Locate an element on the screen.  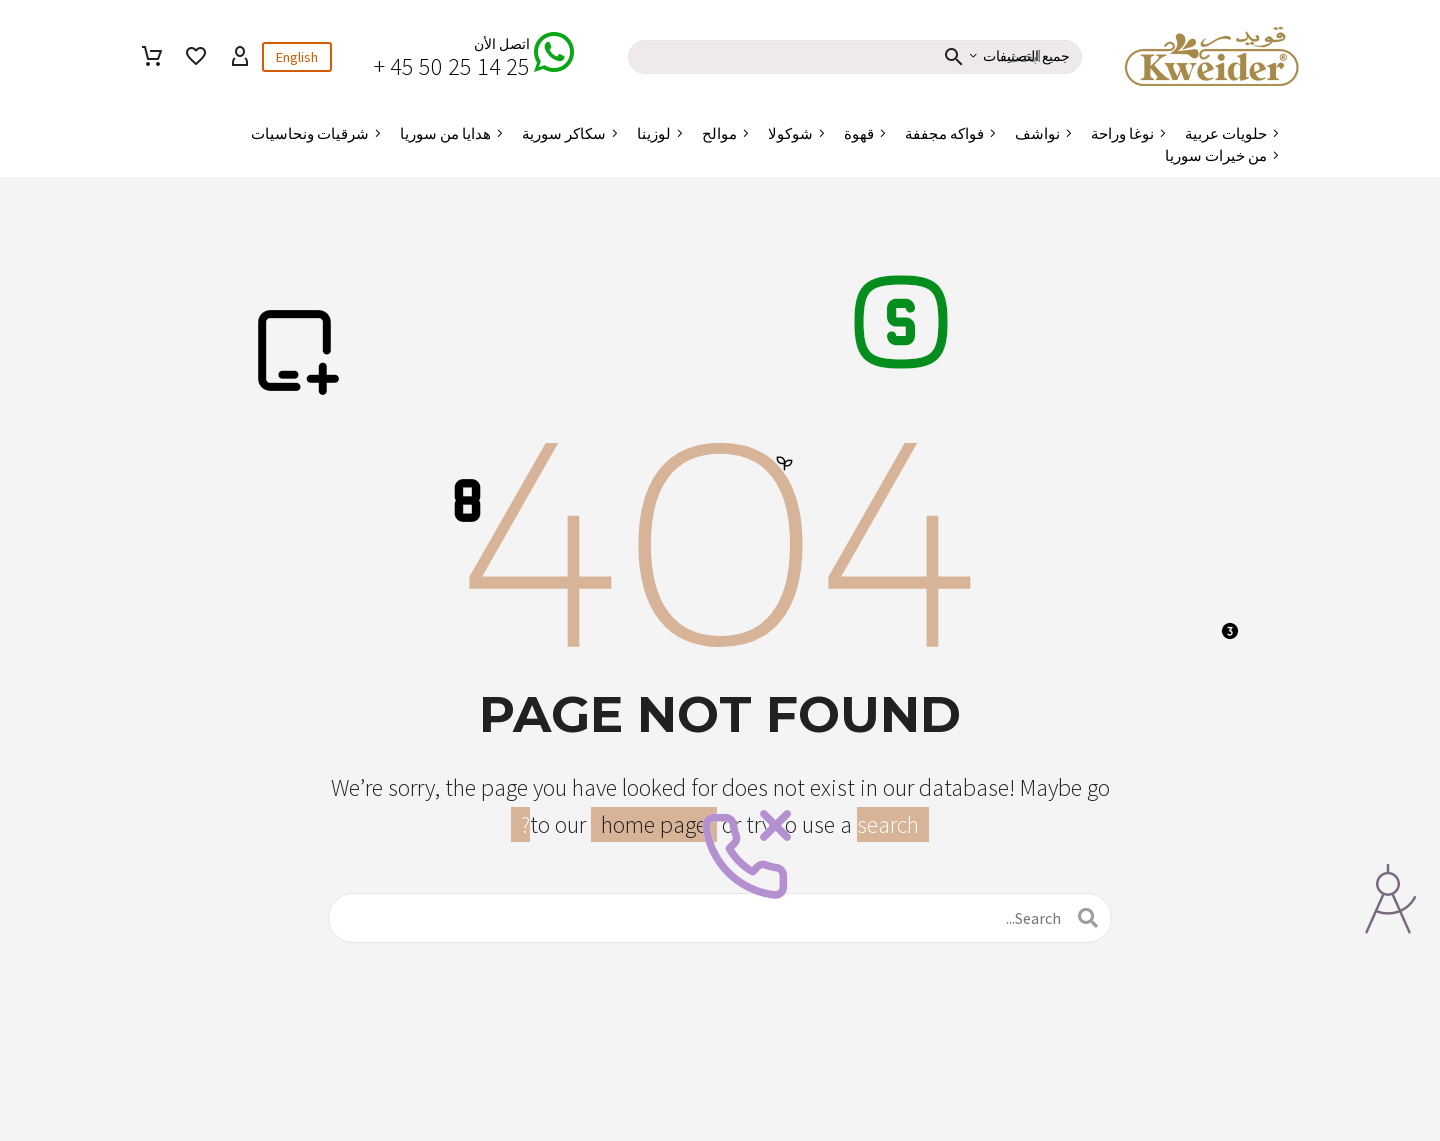
indicates item number 8 in a list or sequence is located at coordinates (467, 500).